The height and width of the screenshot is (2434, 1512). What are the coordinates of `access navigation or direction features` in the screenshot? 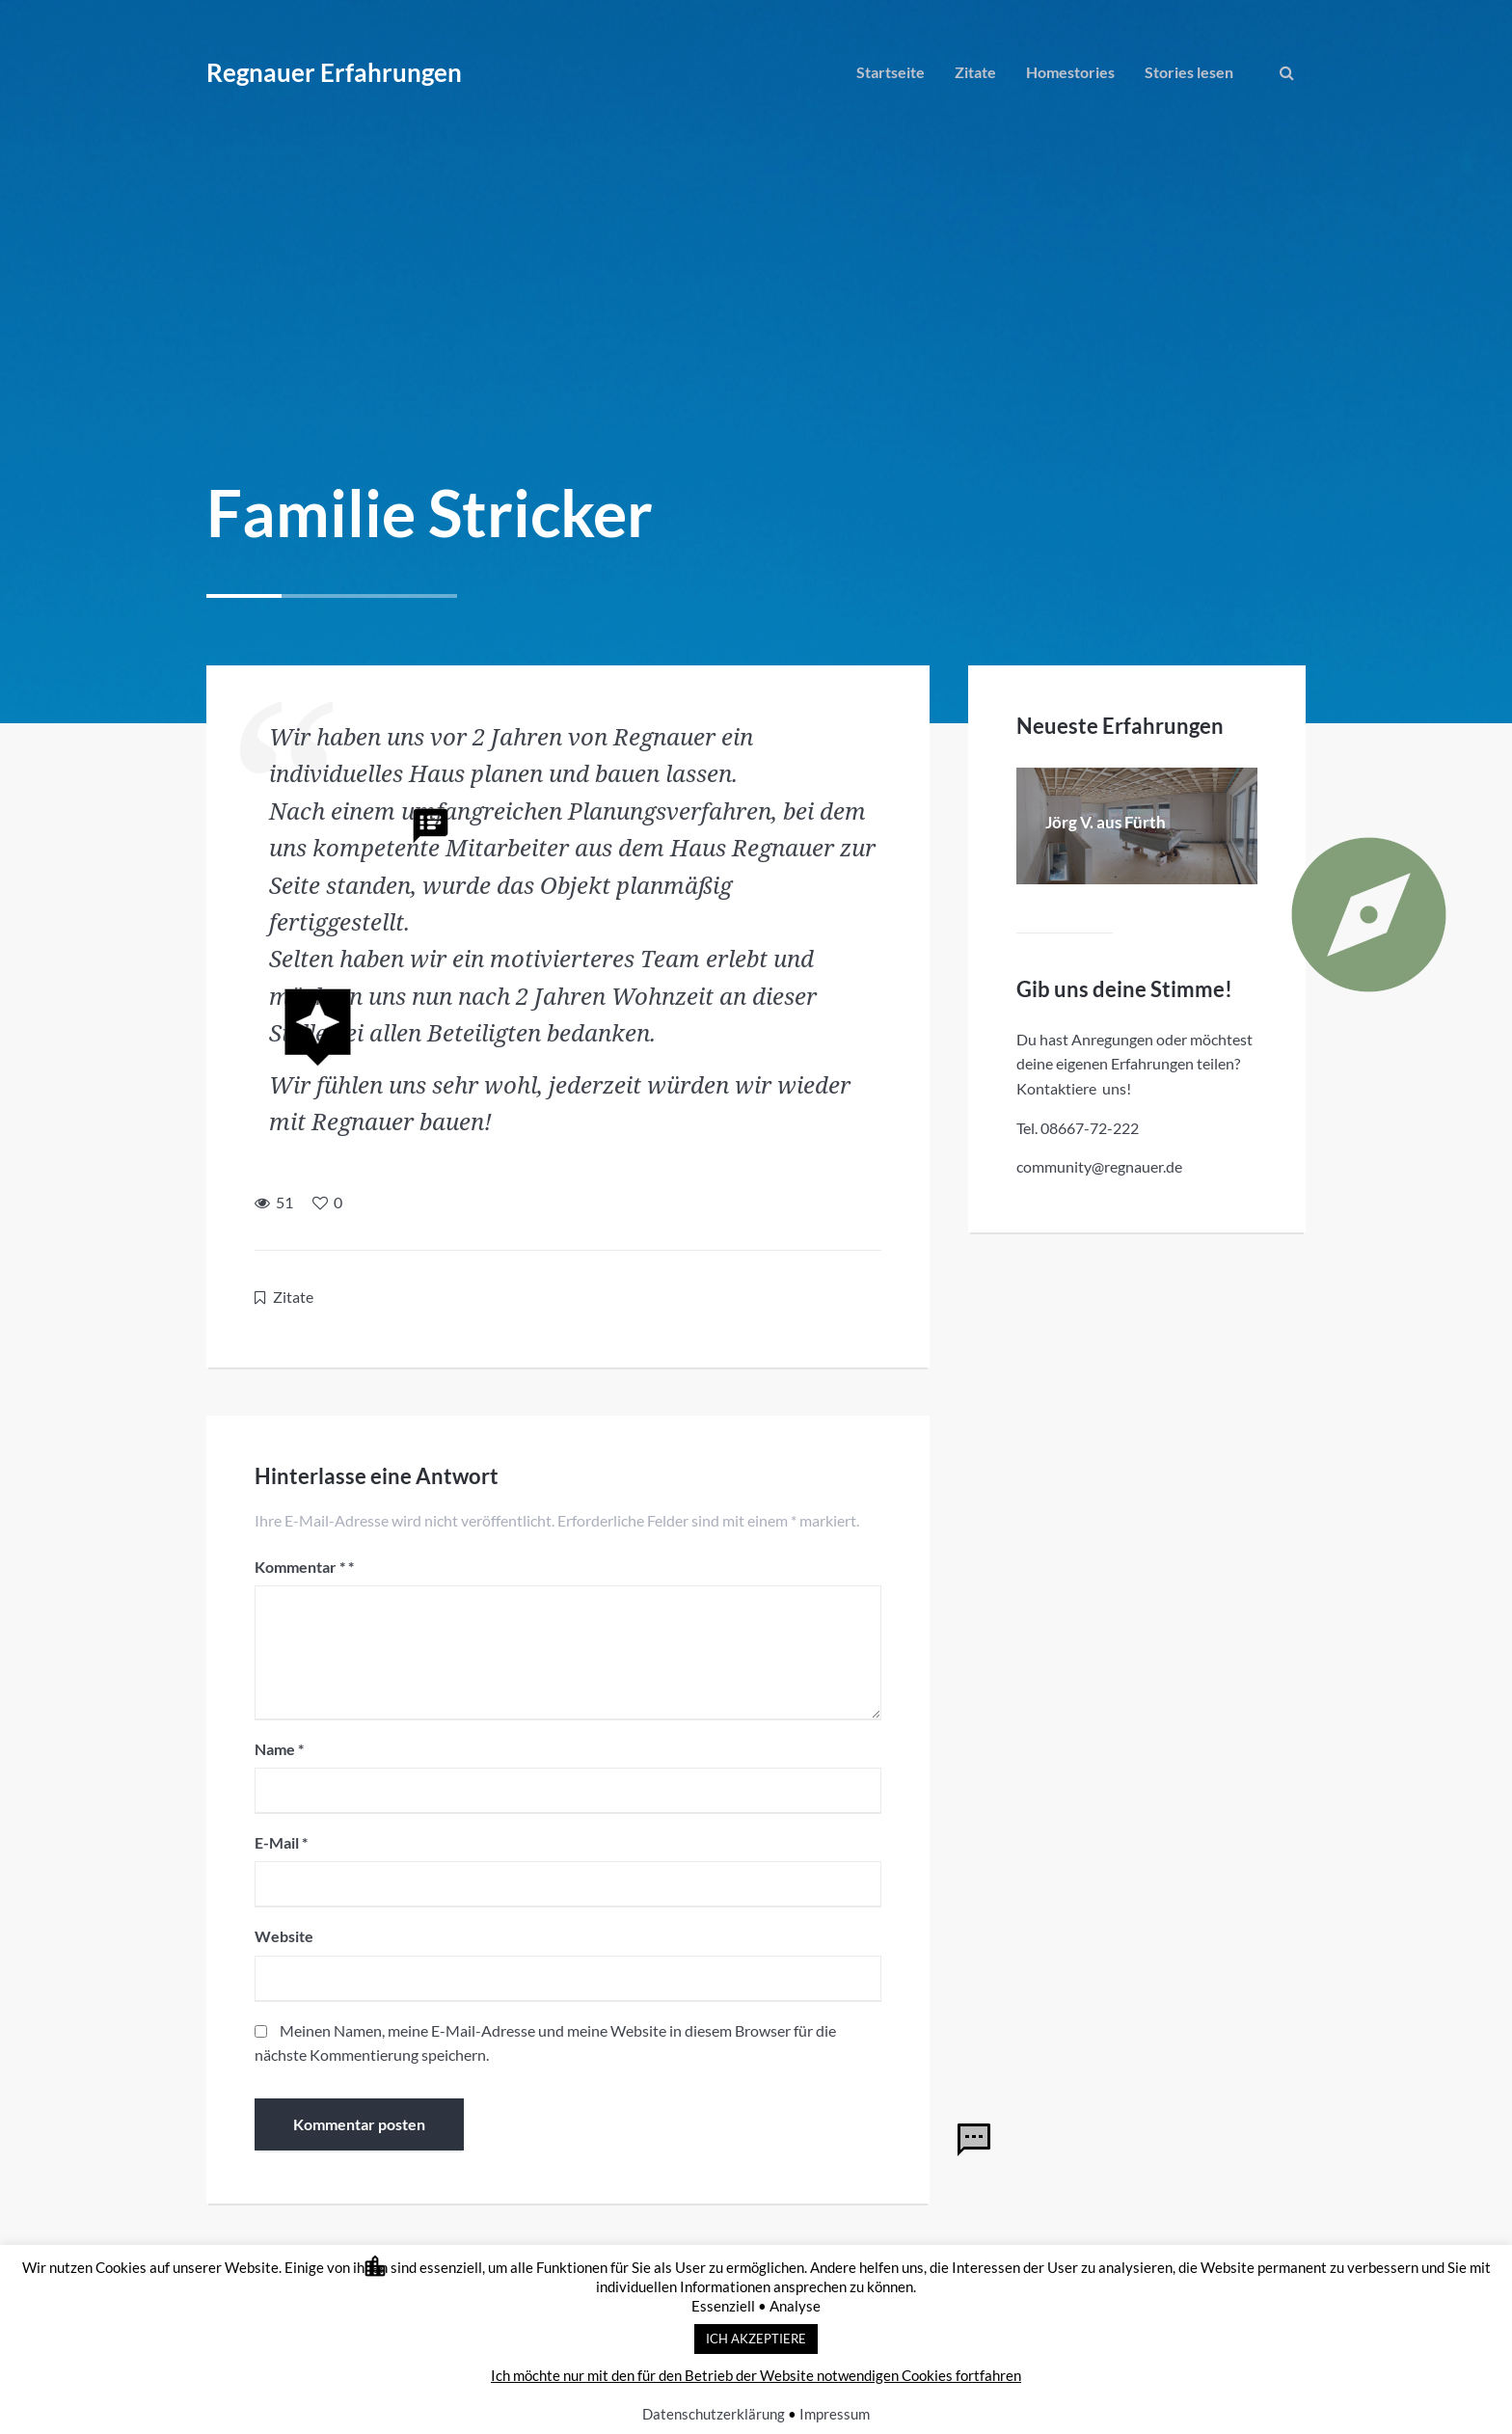 It's located at (1368, 914).